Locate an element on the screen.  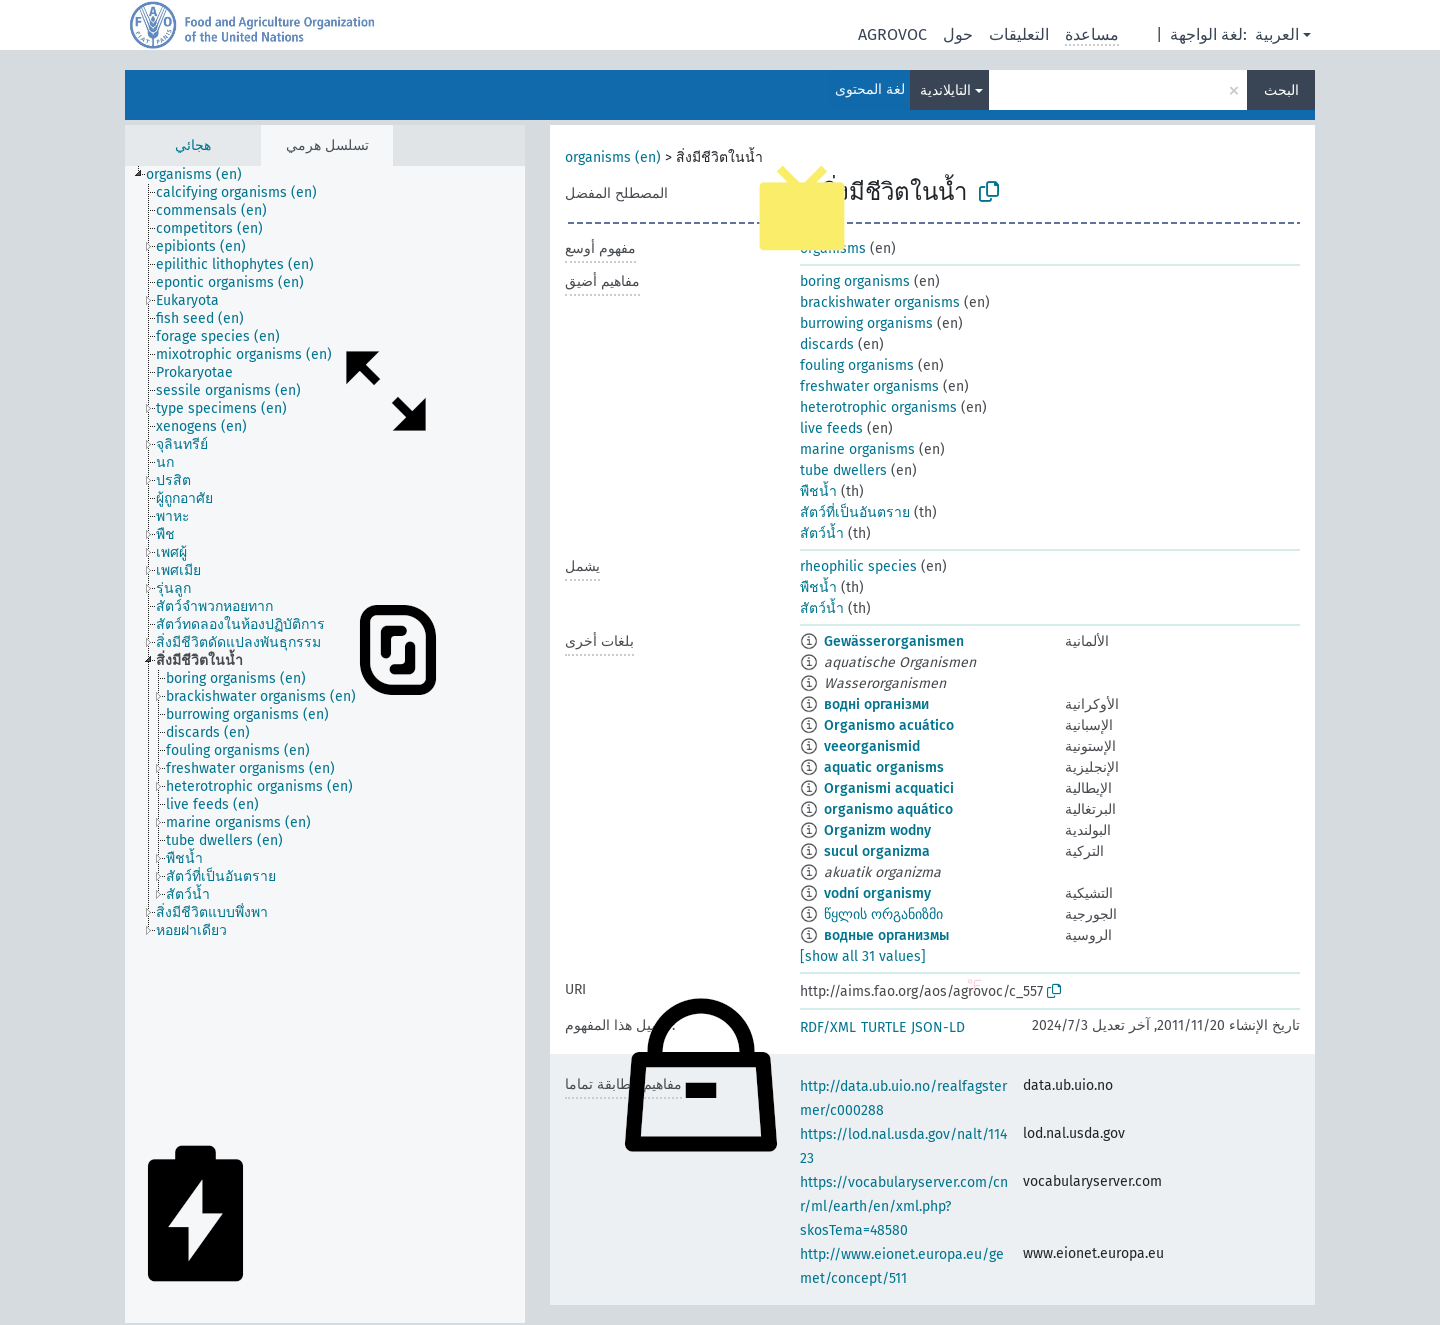
view your shopping bag is located at coordinates (701, 1075).